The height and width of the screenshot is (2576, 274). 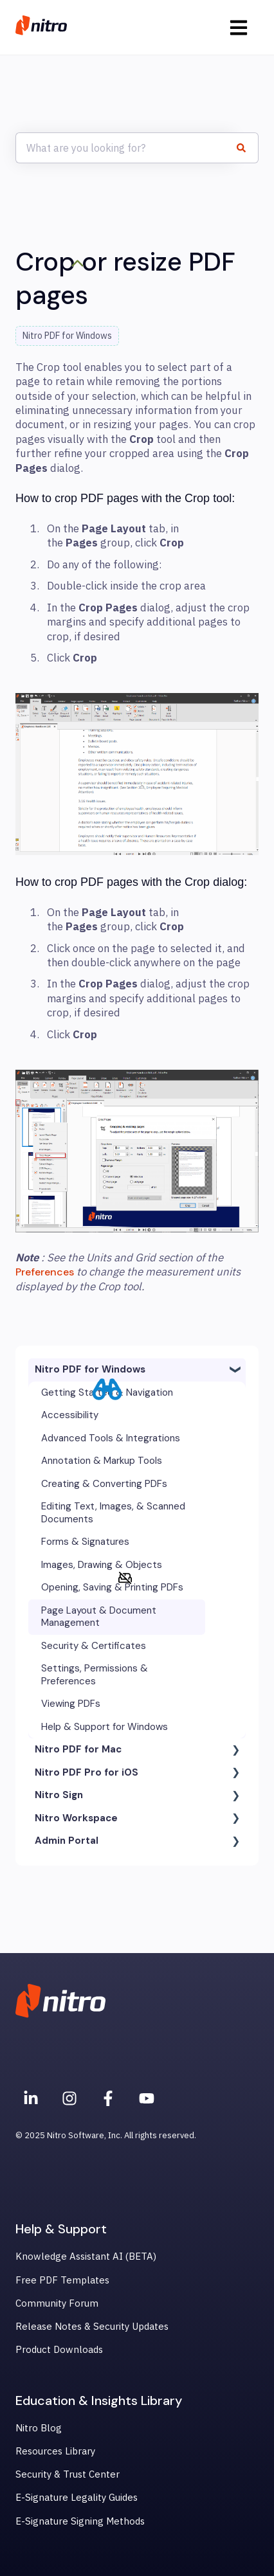 I want to click on collapse an expanded section, so click(x=77, y=263).